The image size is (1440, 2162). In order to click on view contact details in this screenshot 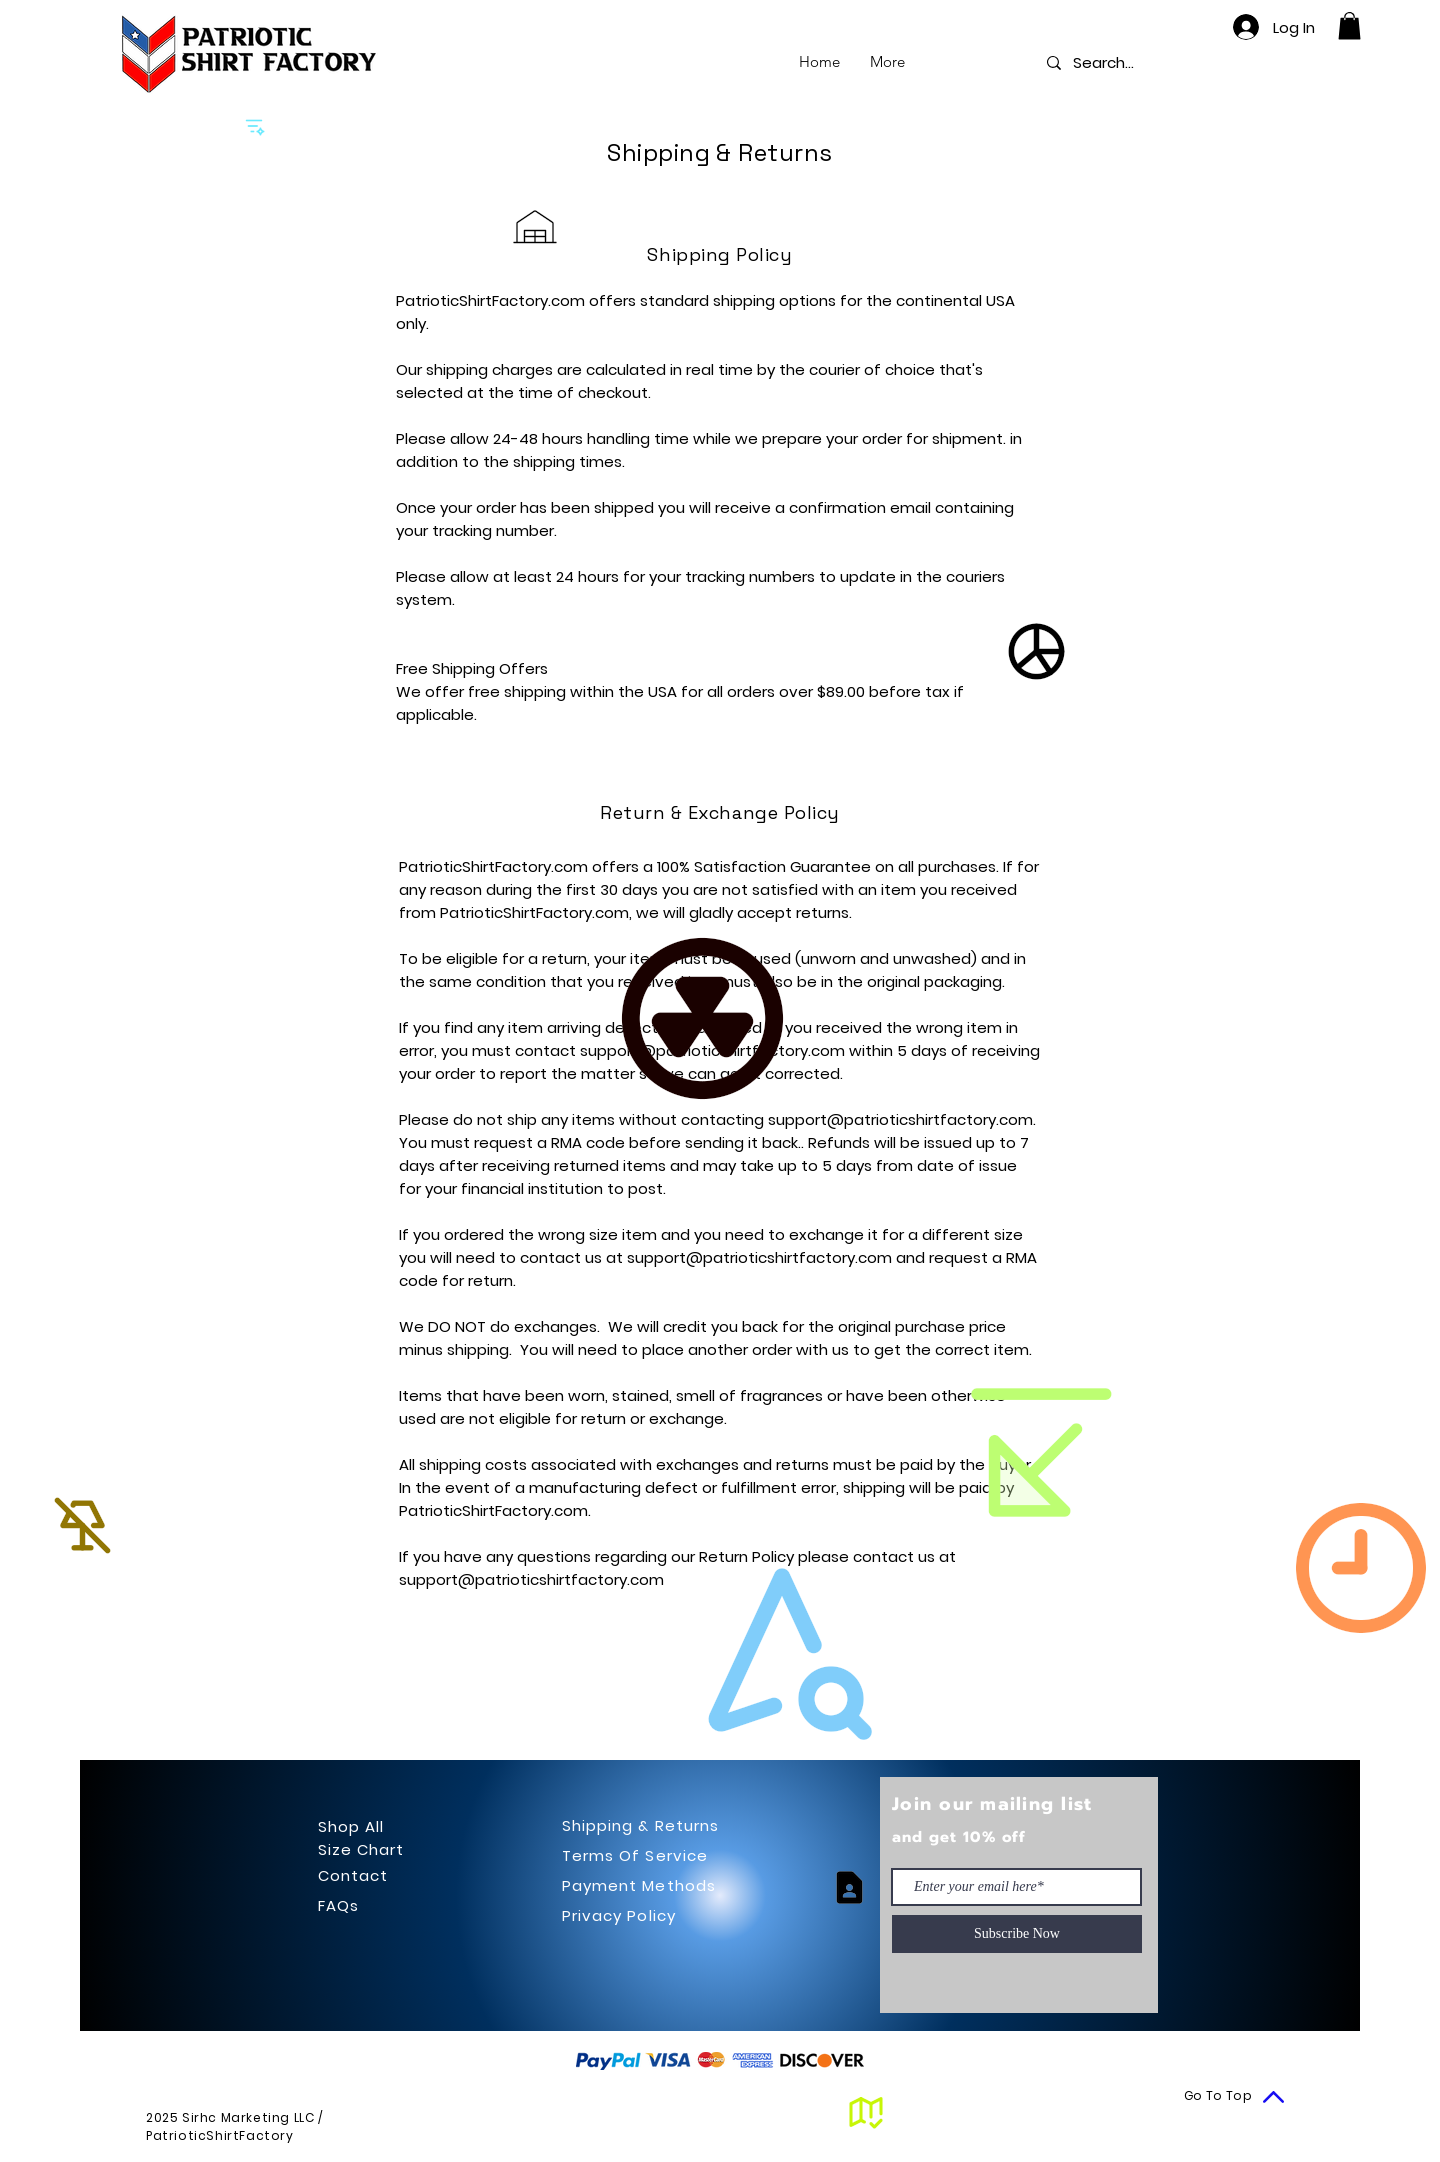, I will do `click(849, 1887)`.